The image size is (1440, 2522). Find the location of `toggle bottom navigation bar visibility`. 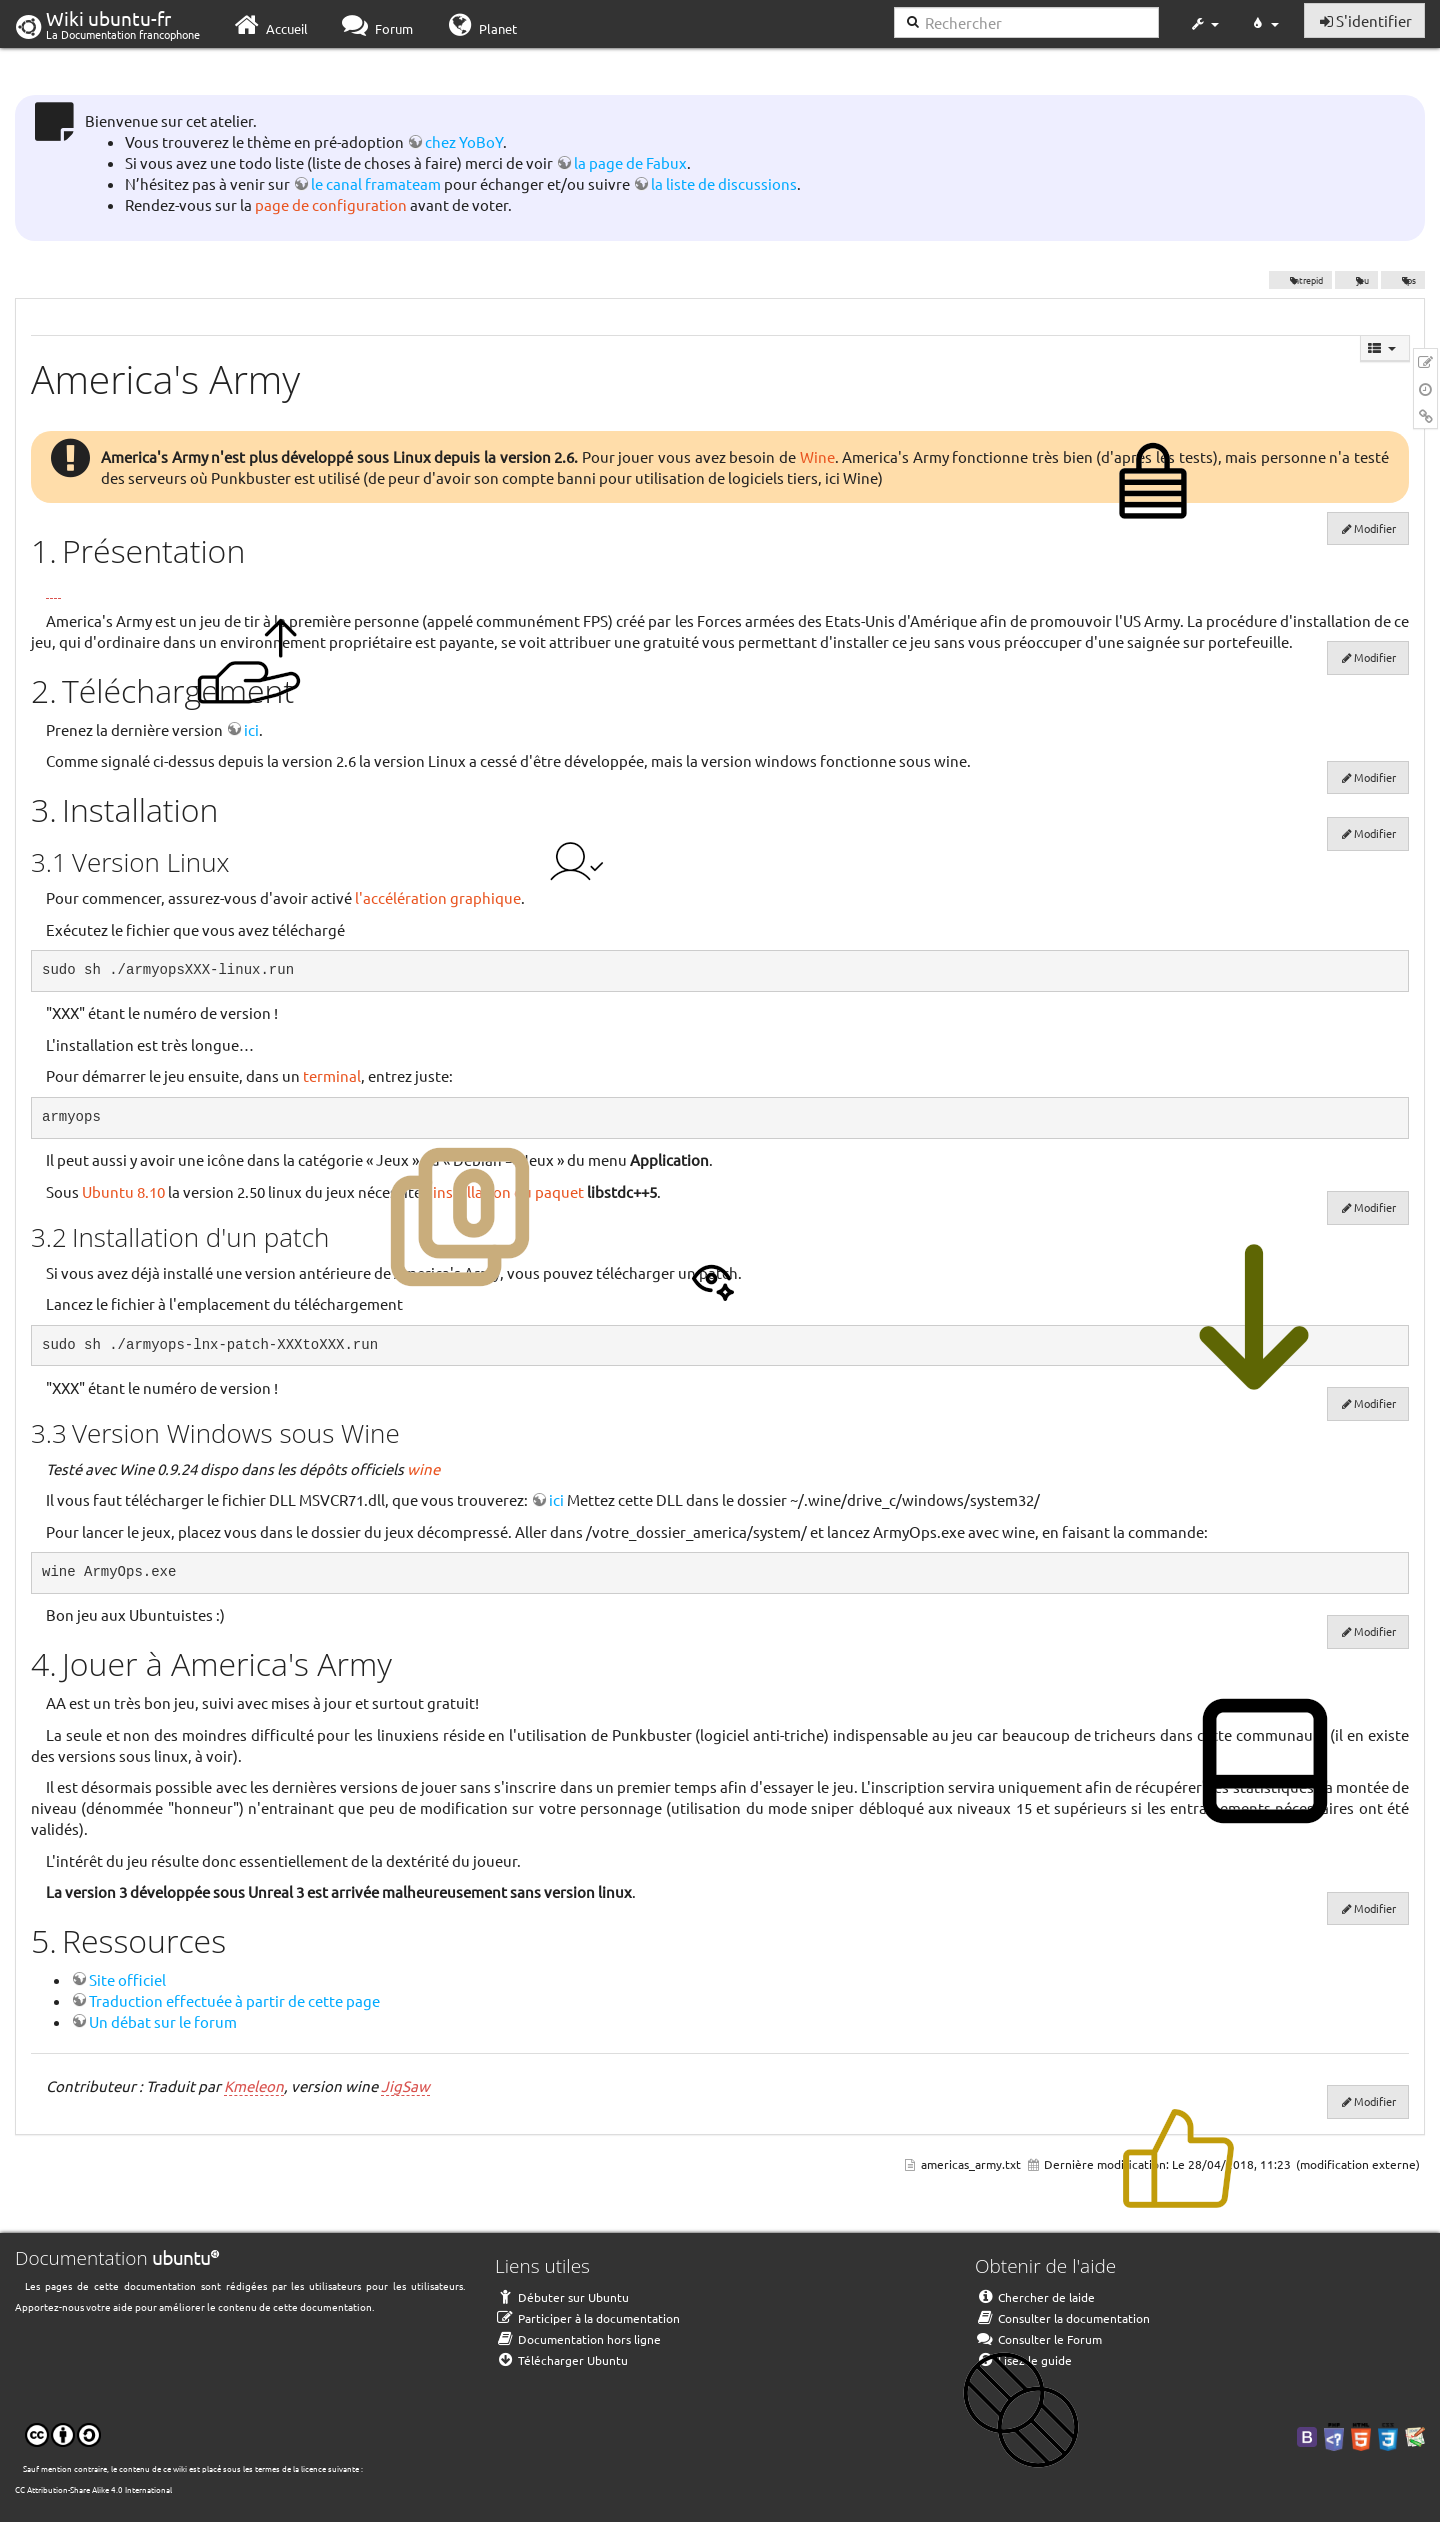

toggle bottom navigation bar visibility is located at coordinates (1265, 1761).